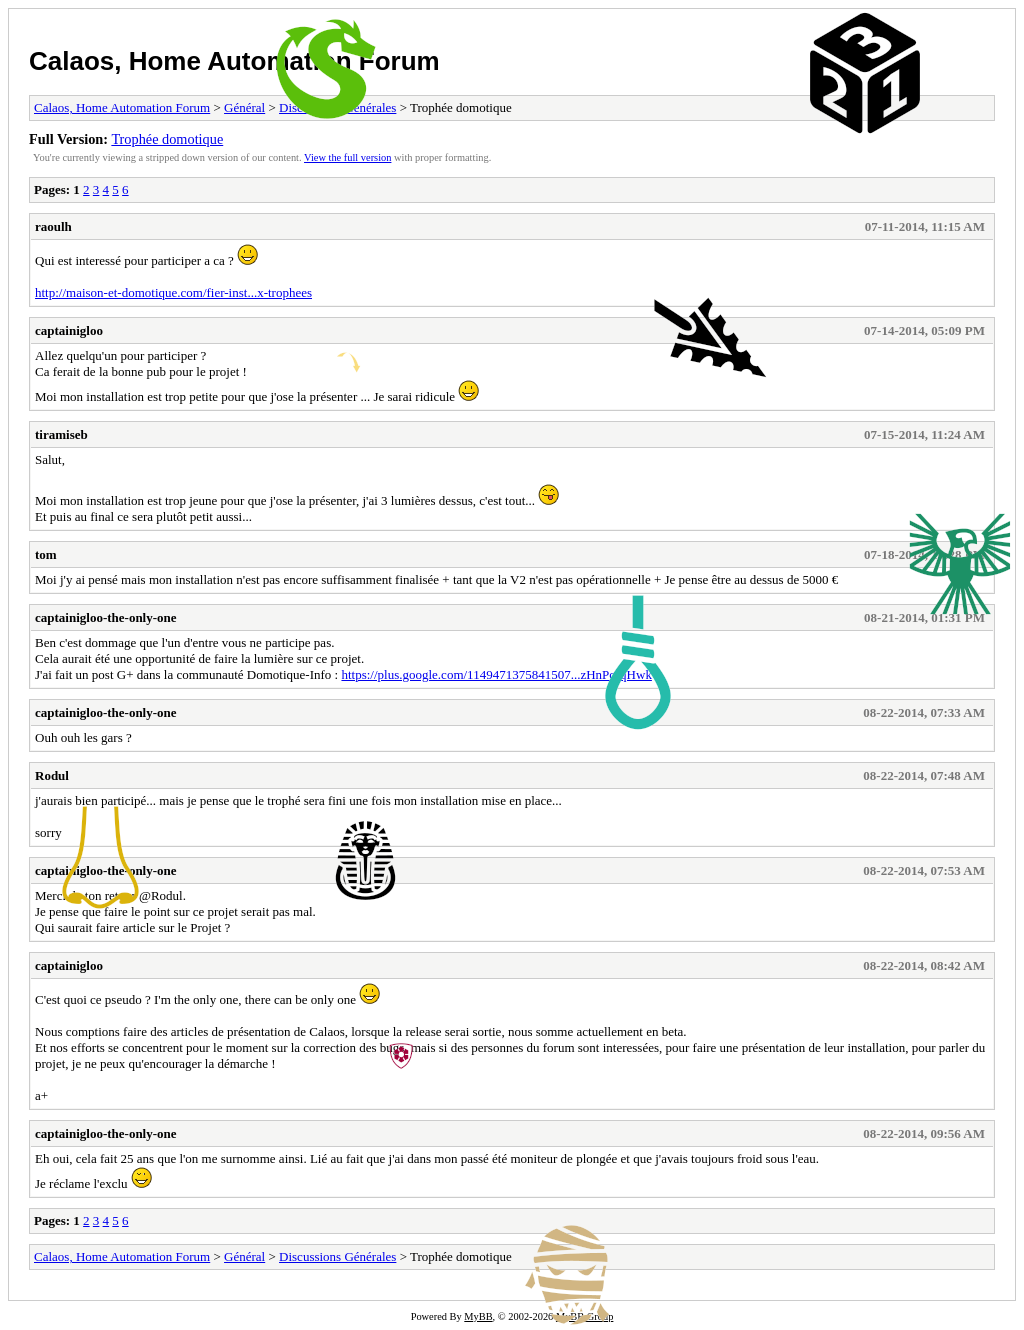 The width and height of the screenshot is (1024, 1330). Describe the element at coordinates (365, 860) in the screenshot. I see `access ancient egypt themed content` at that location.